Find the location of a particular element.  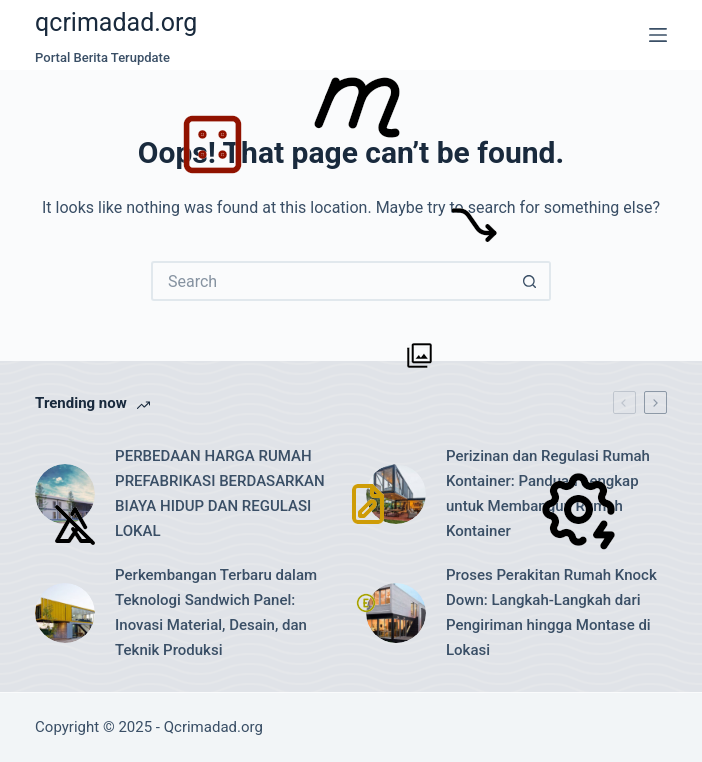

access power or performance settings is located at coordinates (578, 509).